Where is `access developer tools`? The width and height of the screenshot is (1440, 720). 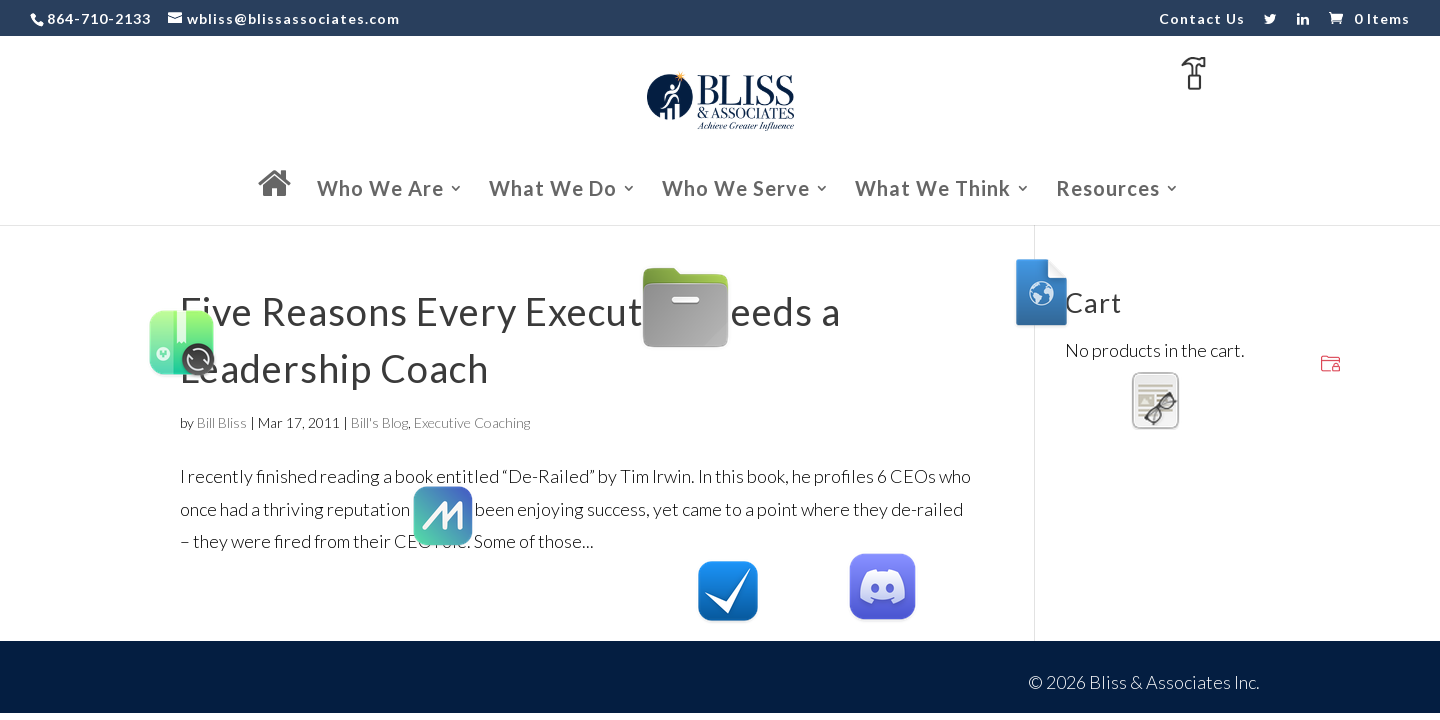 access developer tools is located at coordinates (1194, 74).